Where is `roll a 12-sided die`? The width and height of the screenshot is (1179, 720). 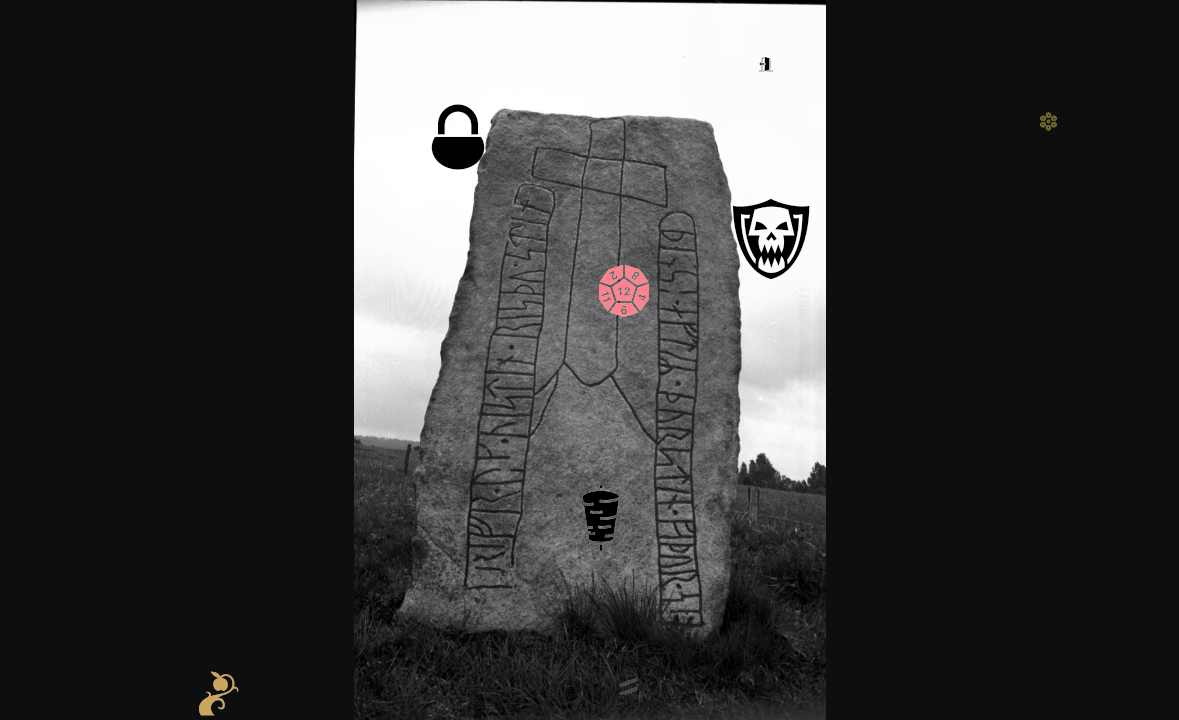
roll a 12-sided die is located at coordinates (624, 291).